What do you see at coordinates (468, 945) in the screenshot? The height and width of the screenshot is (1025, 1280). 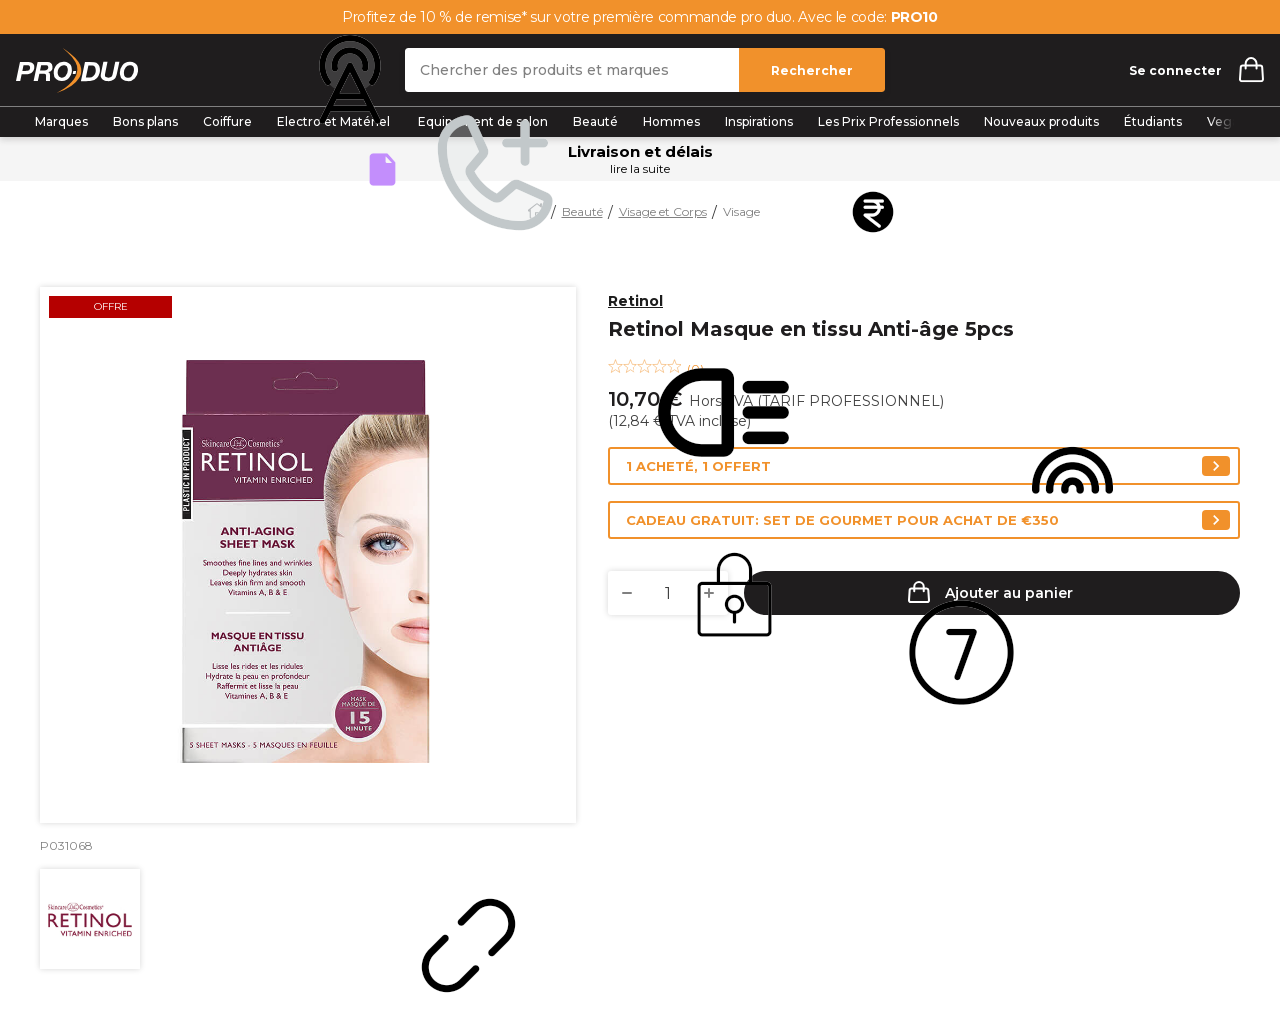 I see `unlink or disconnect a connected item` at bounding box center [468, 945].